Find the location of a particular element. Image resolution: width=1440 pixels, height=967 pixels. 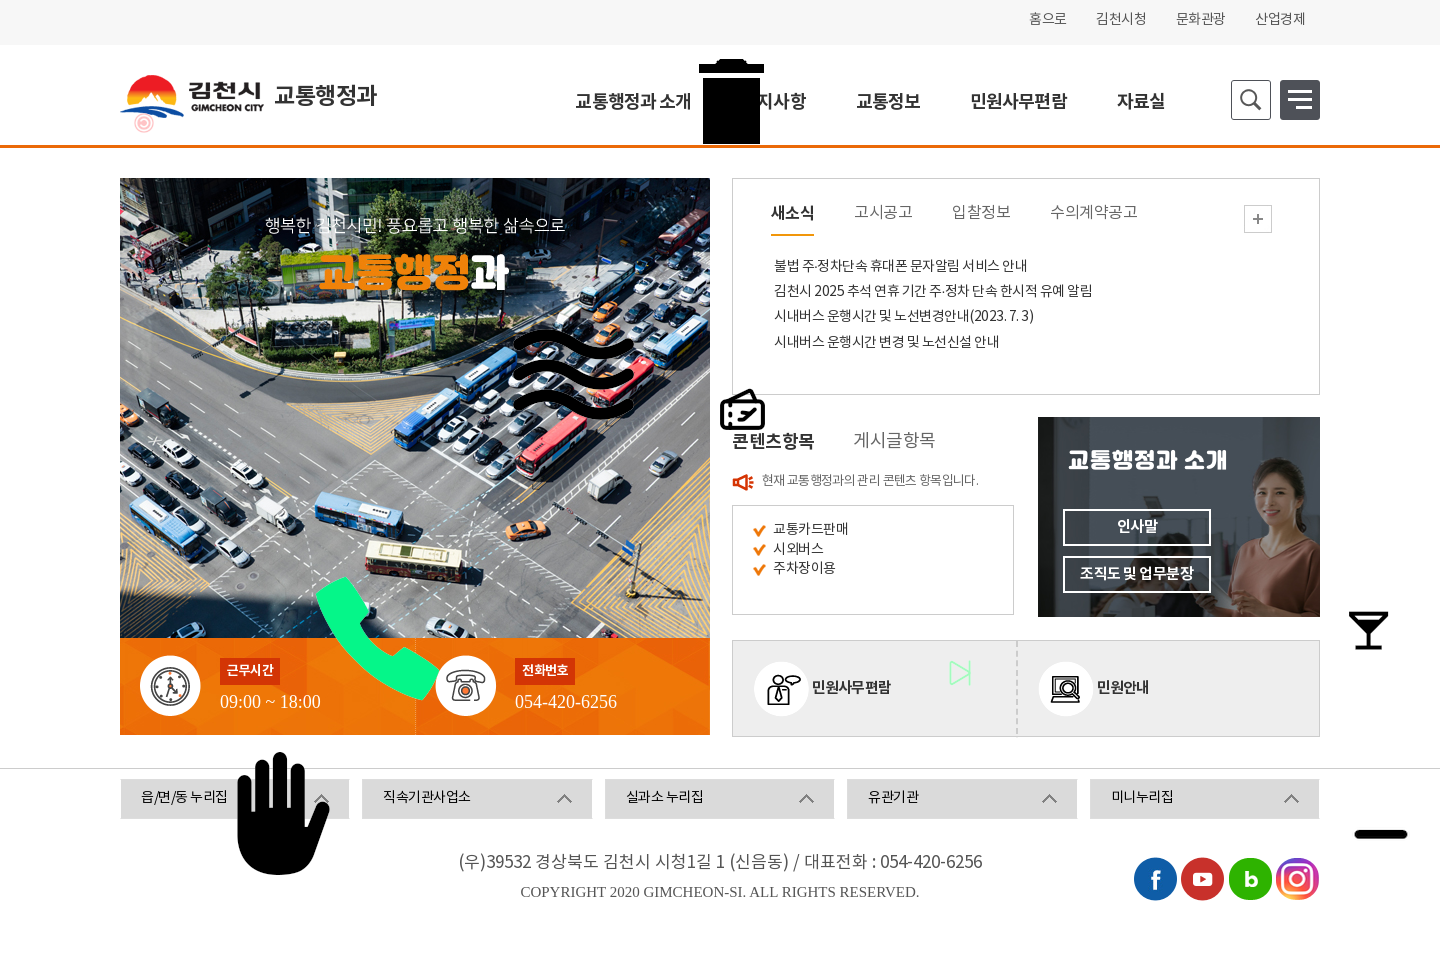

stop or halt an action is located at coordinates (283, 813).